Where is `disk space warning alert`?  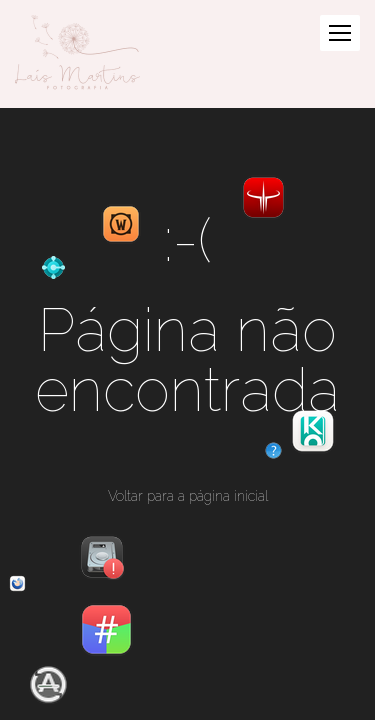 disk space warning alert is located at coordinates (102, 557).